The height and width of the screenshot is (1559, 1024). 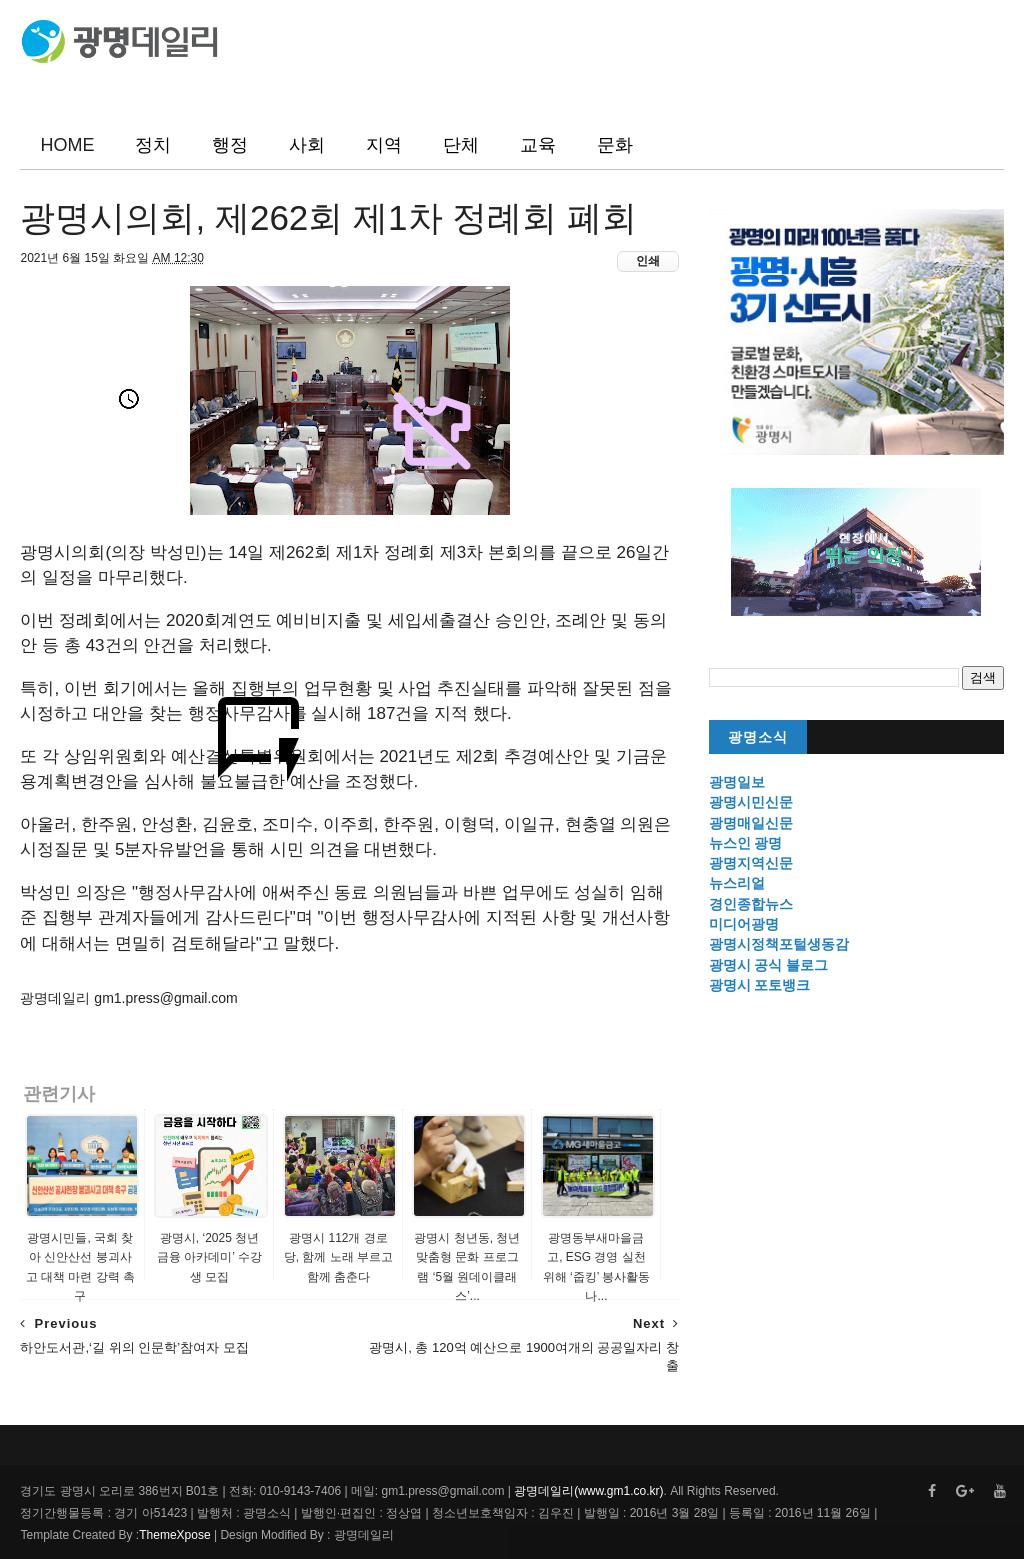 I want to click on view time or clock settings, so click(x=129, y=399).